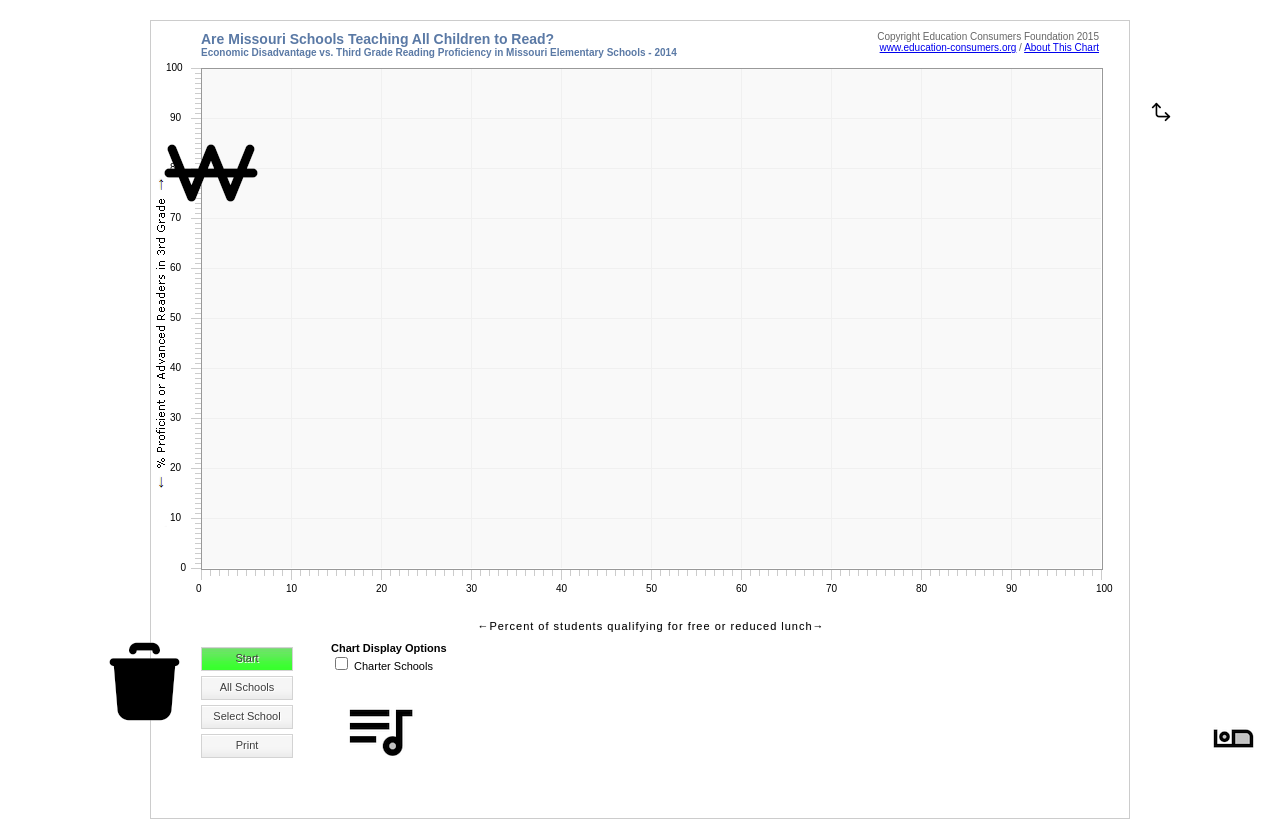 This screenshot has width=1280, height=819. What do you see at coordinates (144, 681) in the screenshot?
I see `delete selected item` at bounding box center [144, 681].